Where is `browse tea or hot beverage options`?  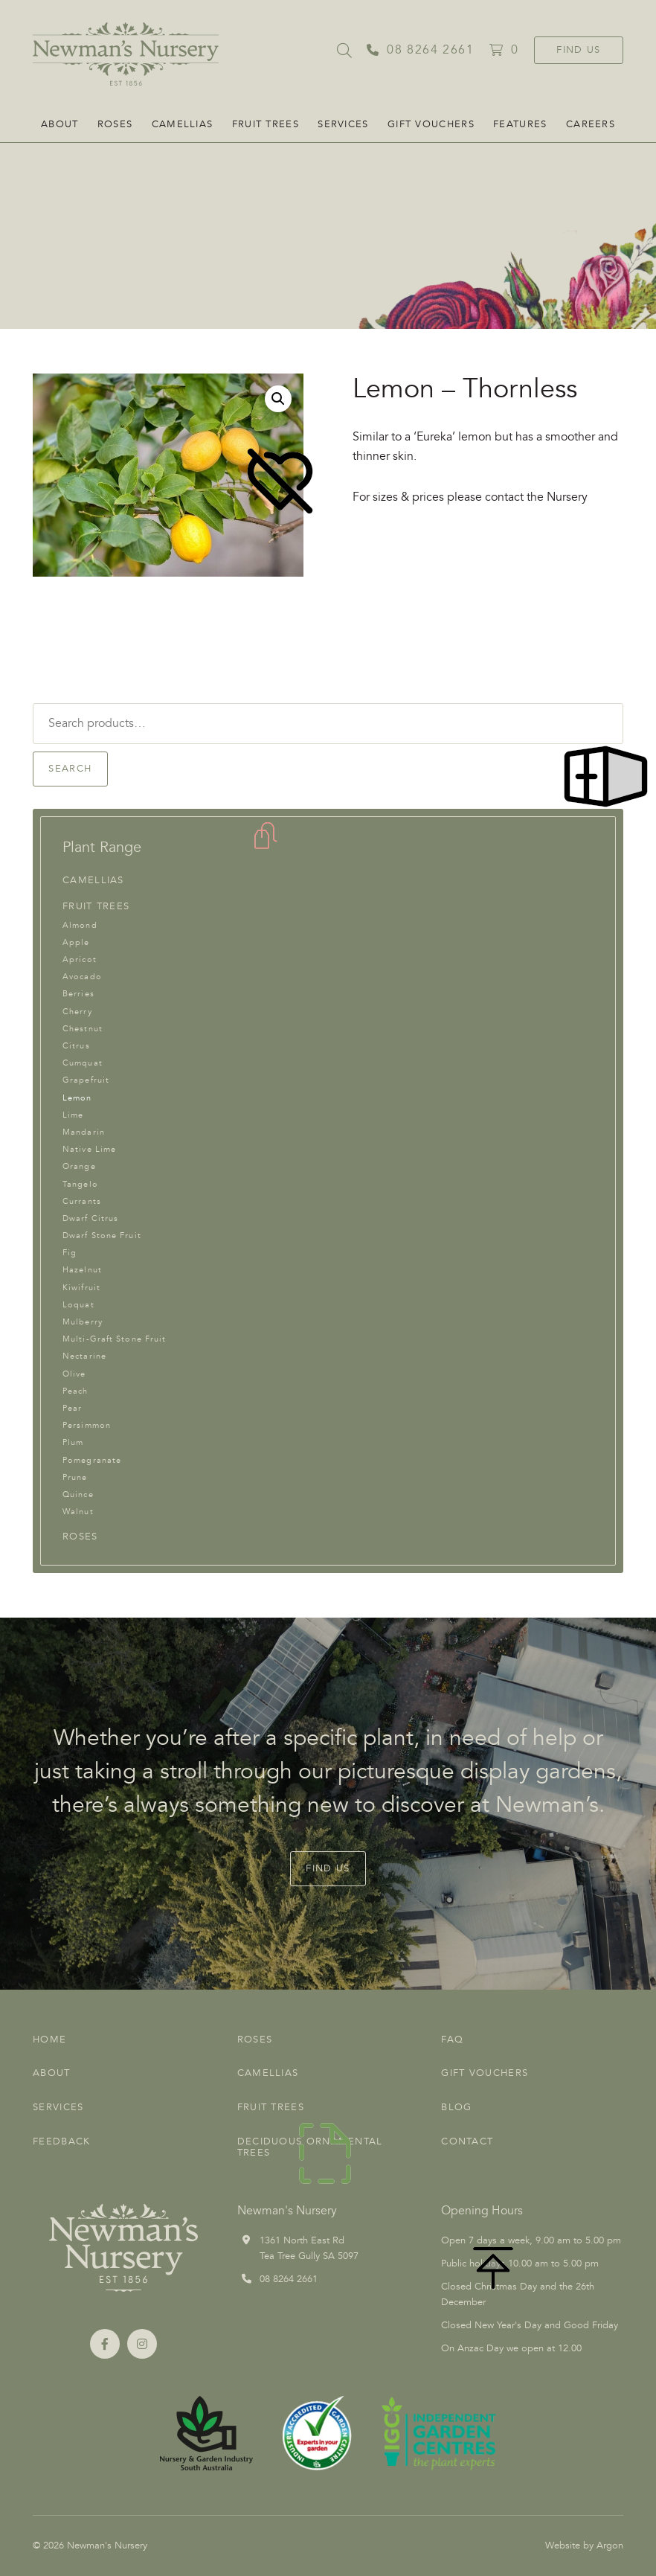 browse tea or hot beverage options is located at coordinates (265, 836).